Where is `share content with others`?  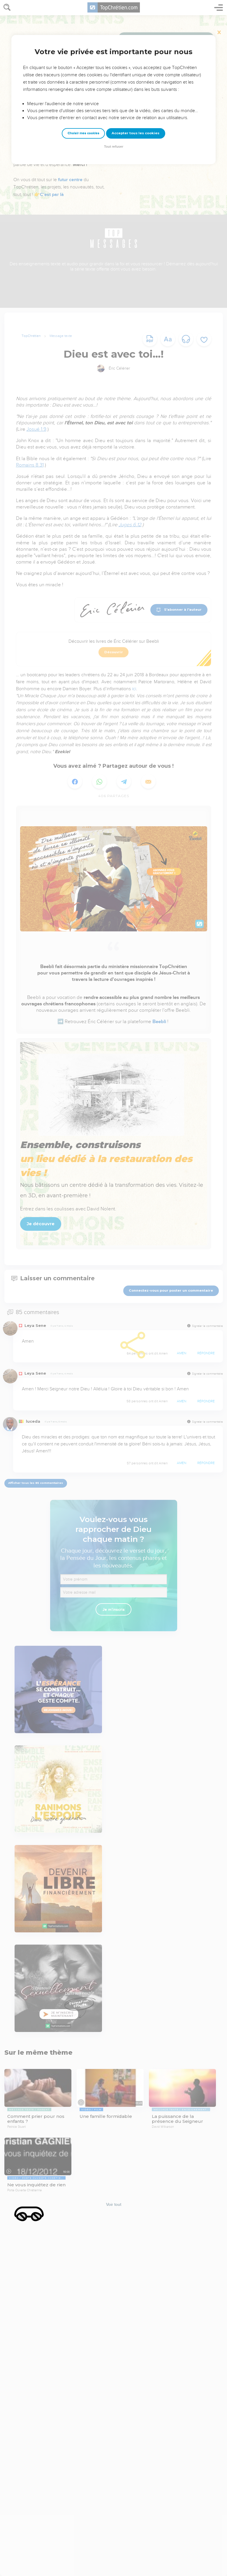
share content with others is located at coordinates (133, 1345).